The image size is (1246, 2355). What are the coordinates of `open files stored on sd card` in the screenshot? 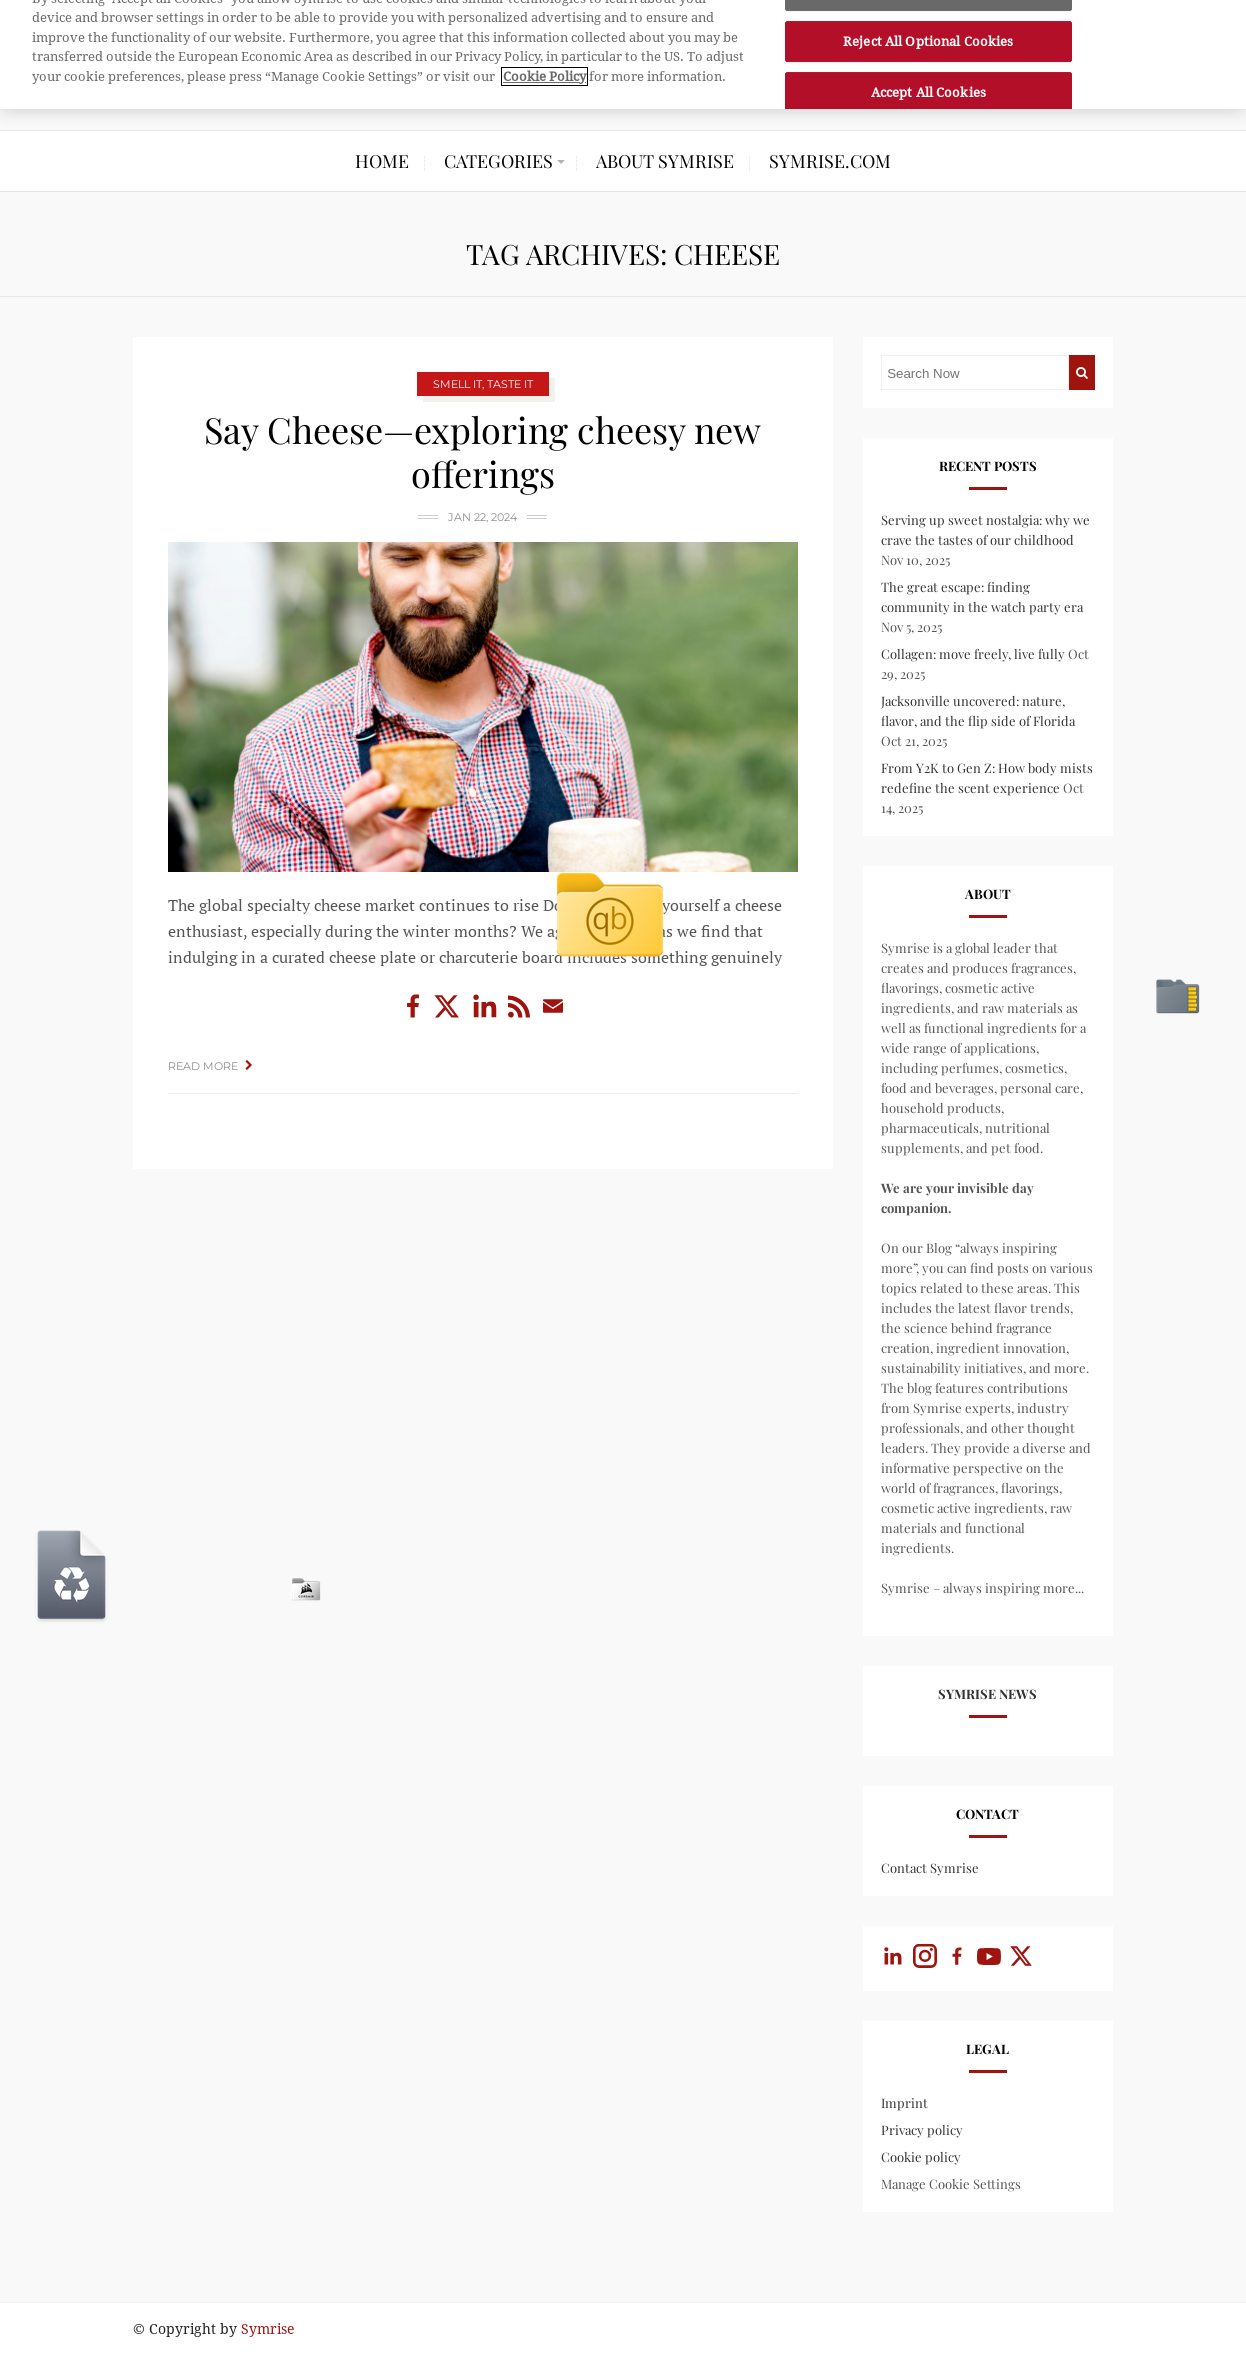 It's located at (1177, 997).